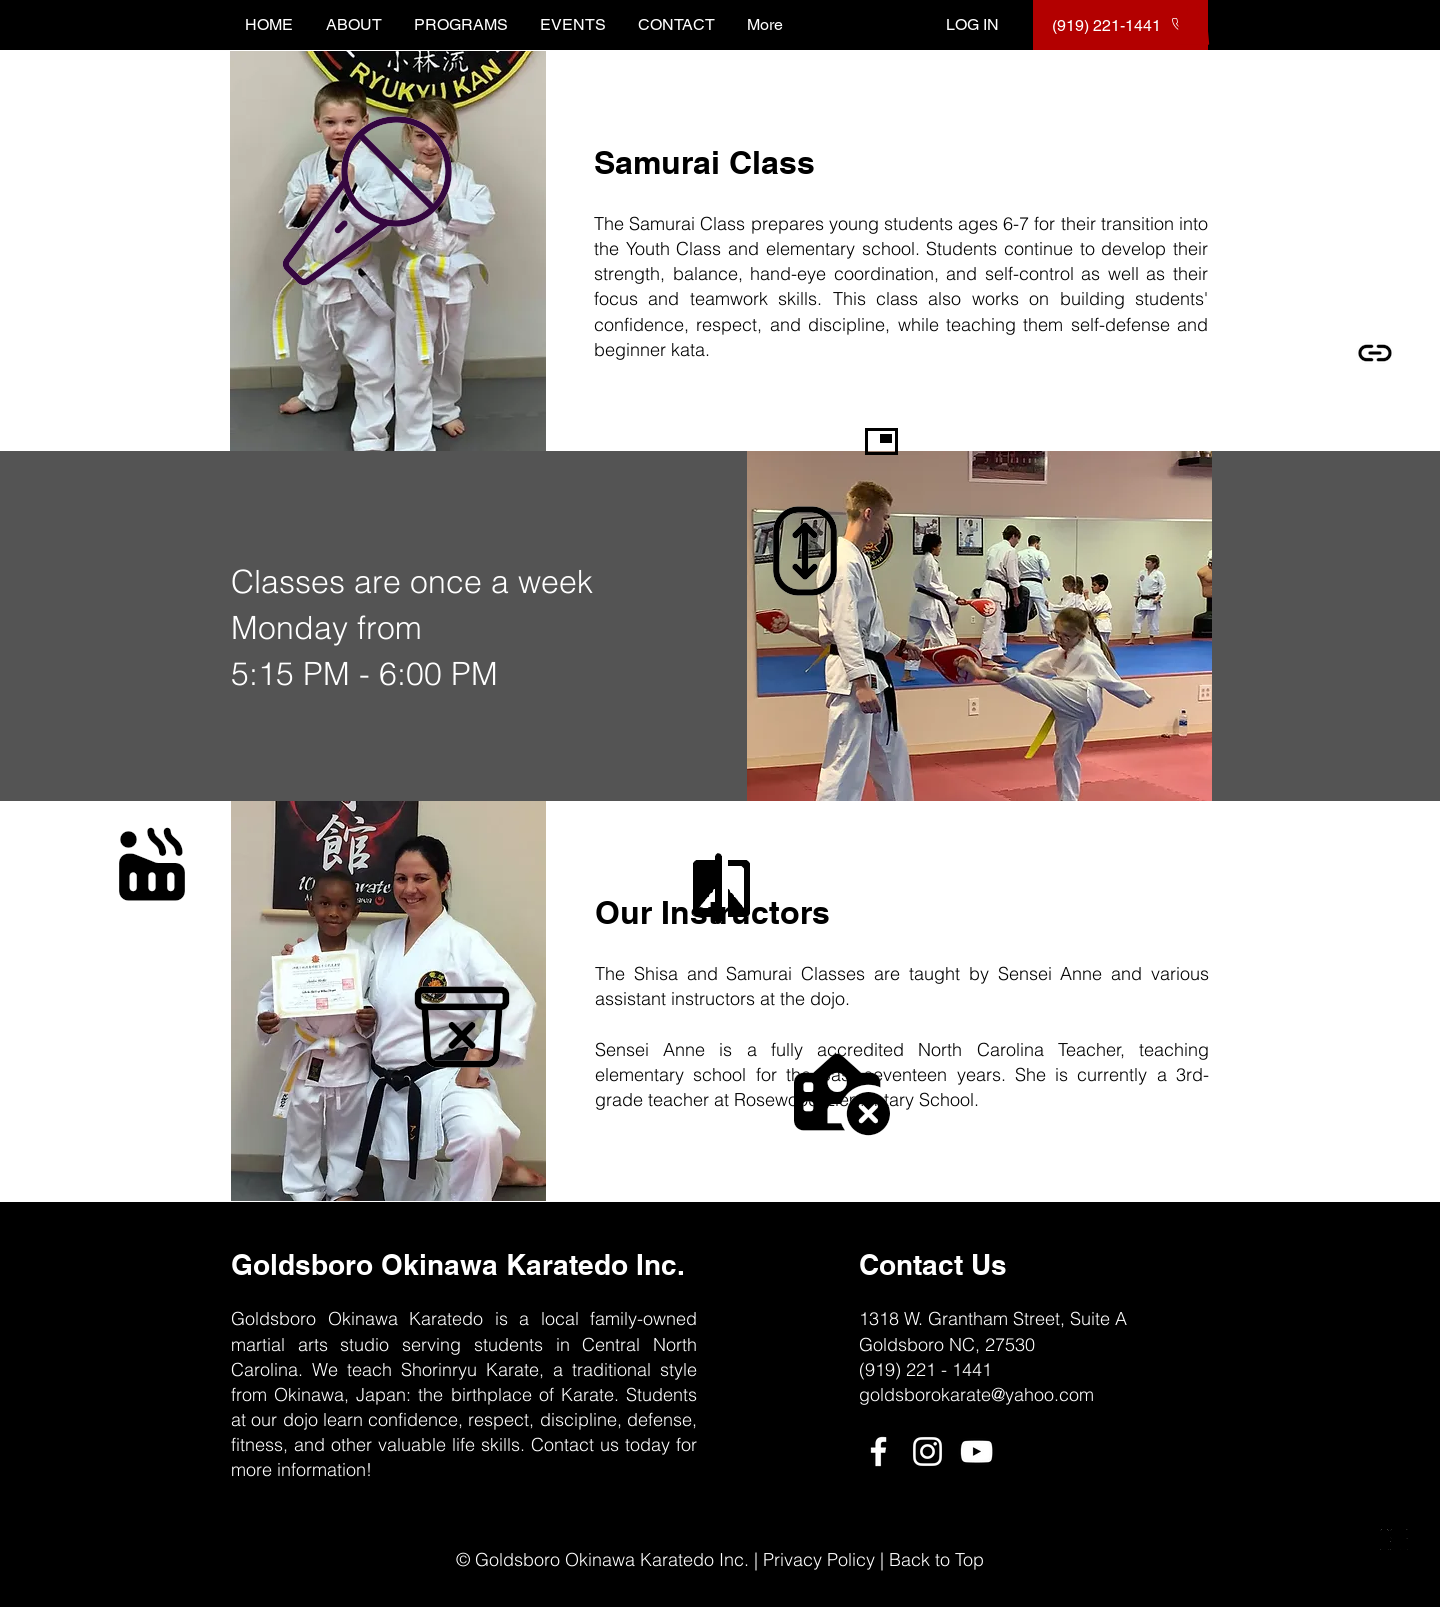  I want to click on scroll up and down on the page, so click(805, 551).